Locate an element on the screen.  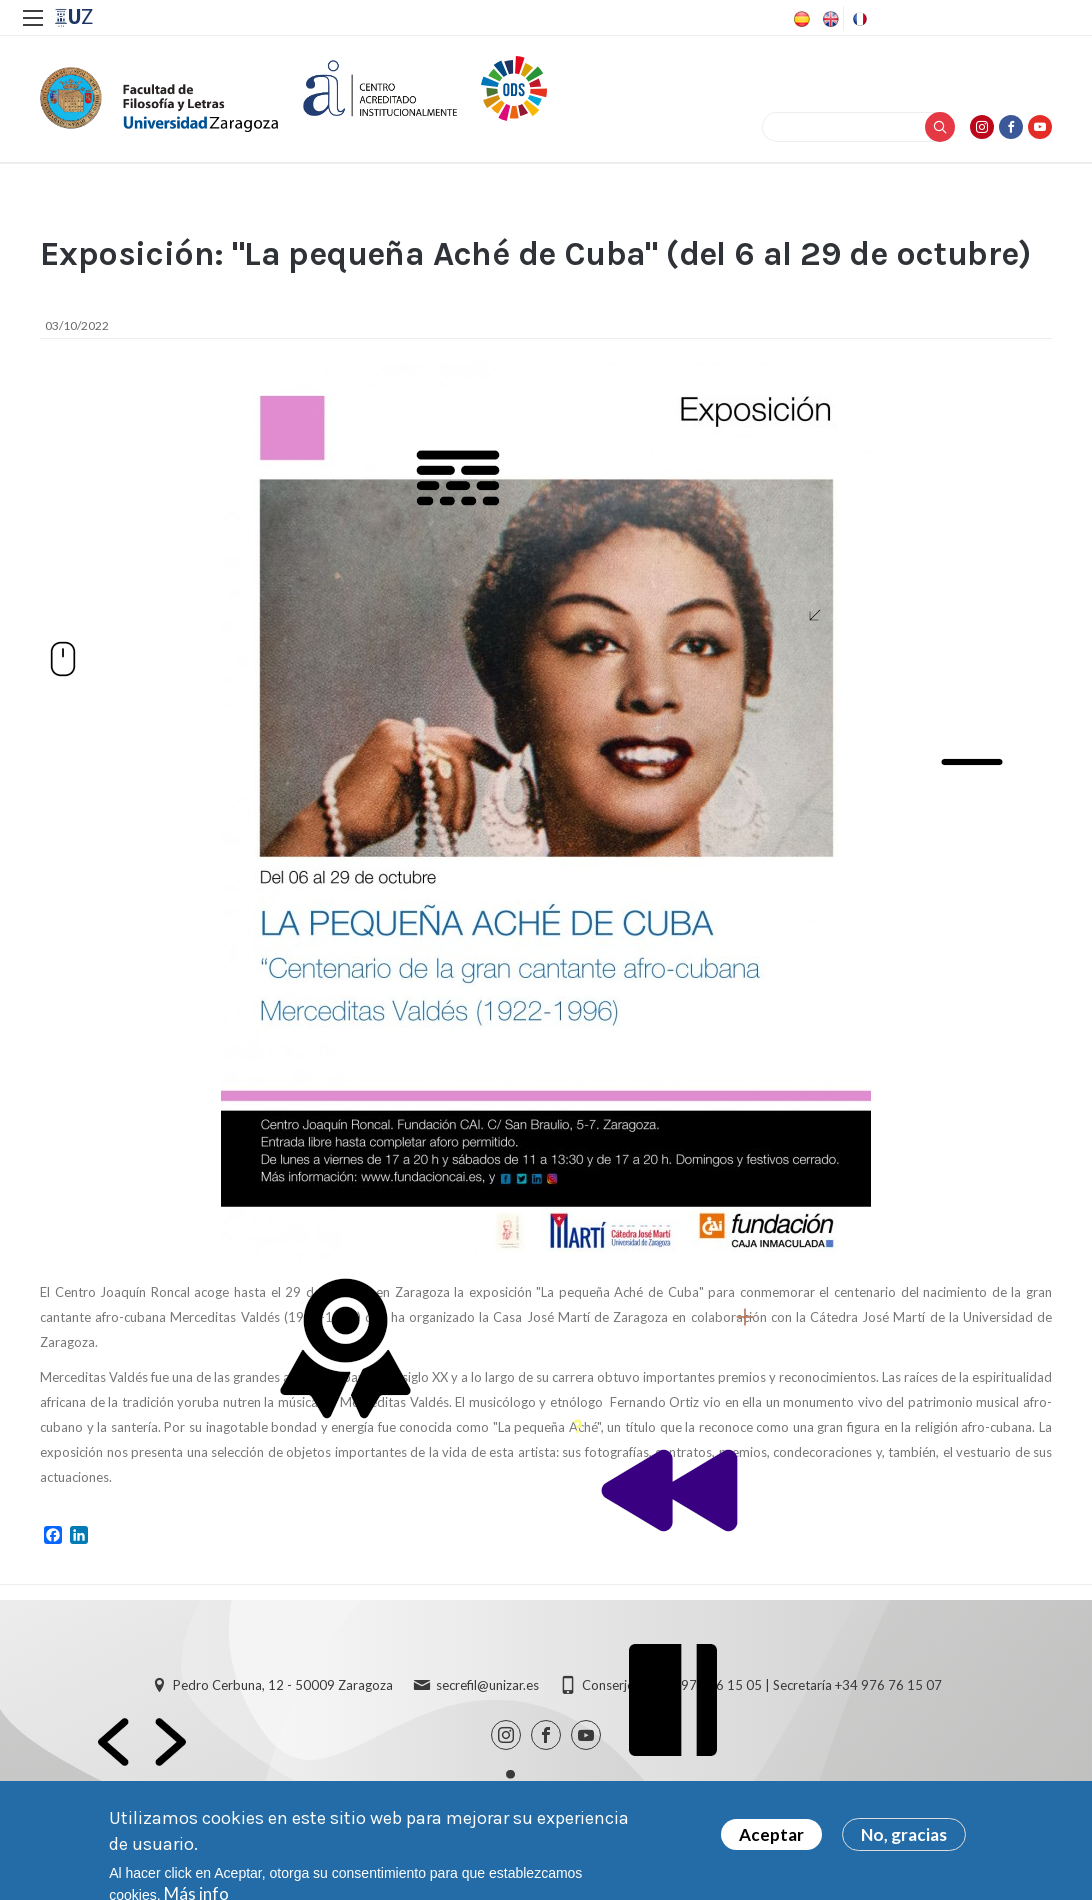
access help or support information is located at coordinates (577, 1425).